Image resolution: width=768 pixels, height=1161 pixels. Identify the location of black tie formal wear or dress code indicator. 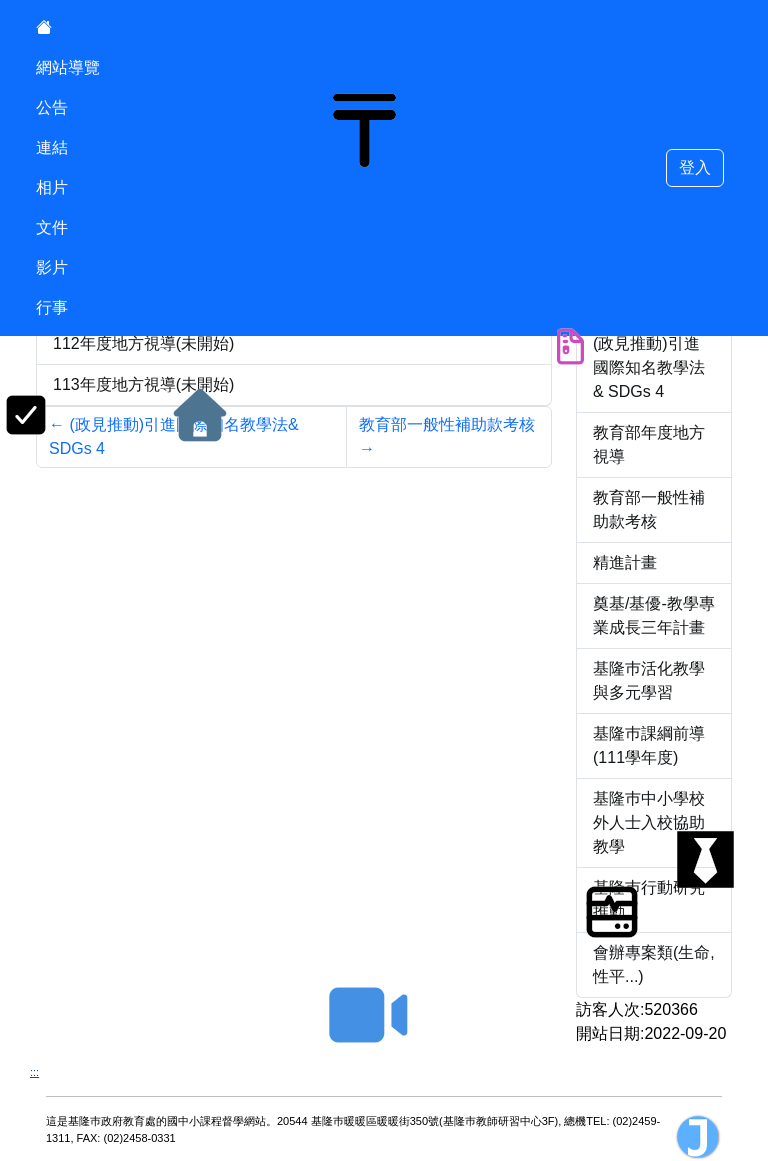
(705, 859).